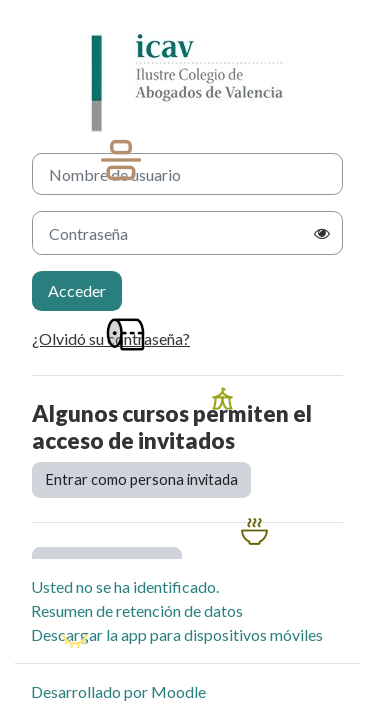 The width and height of the screenshot is (375, 720). I want to click on align objects to vertical center, so click(121, 160).